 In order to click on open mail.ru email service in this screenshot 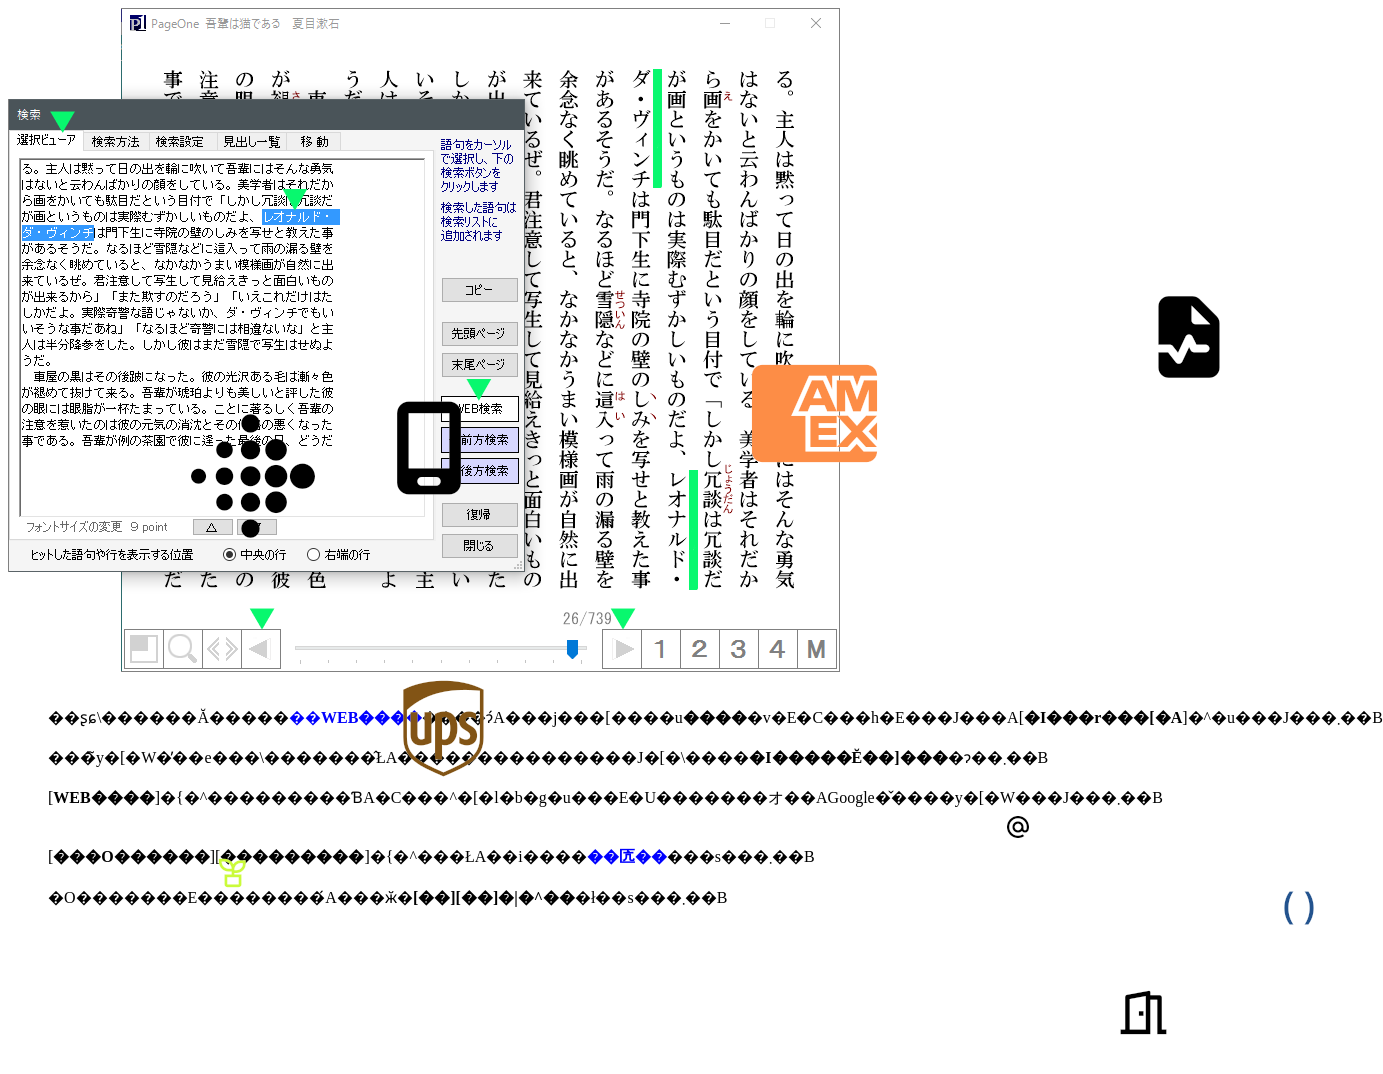, I will do `click(1018, 827)`.